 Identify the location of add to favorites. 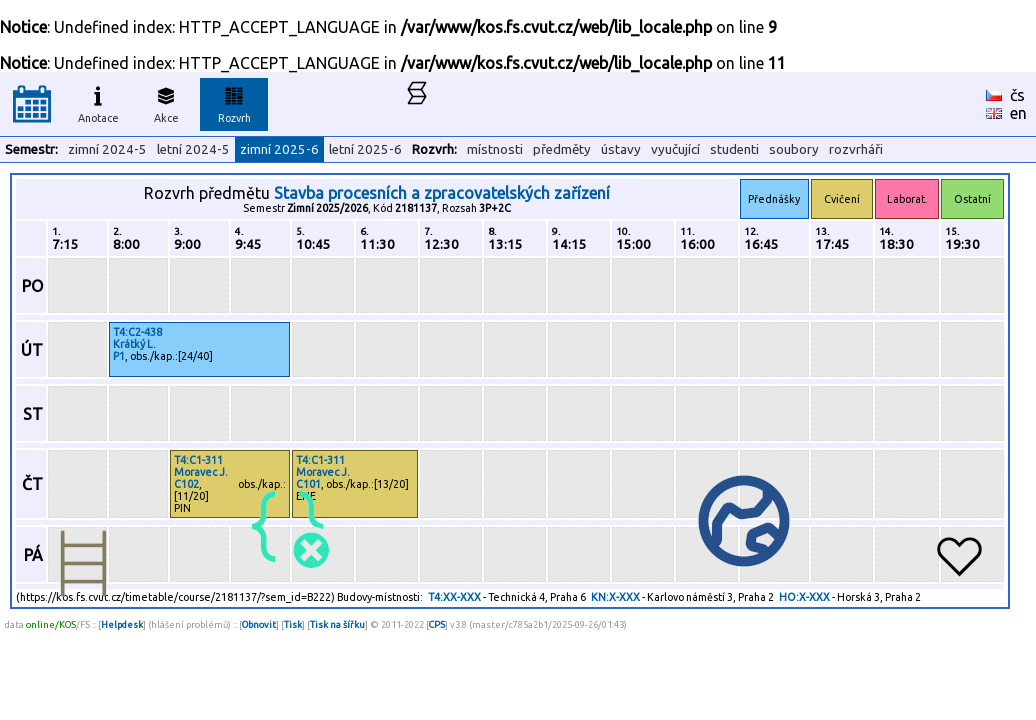
(959, 556).